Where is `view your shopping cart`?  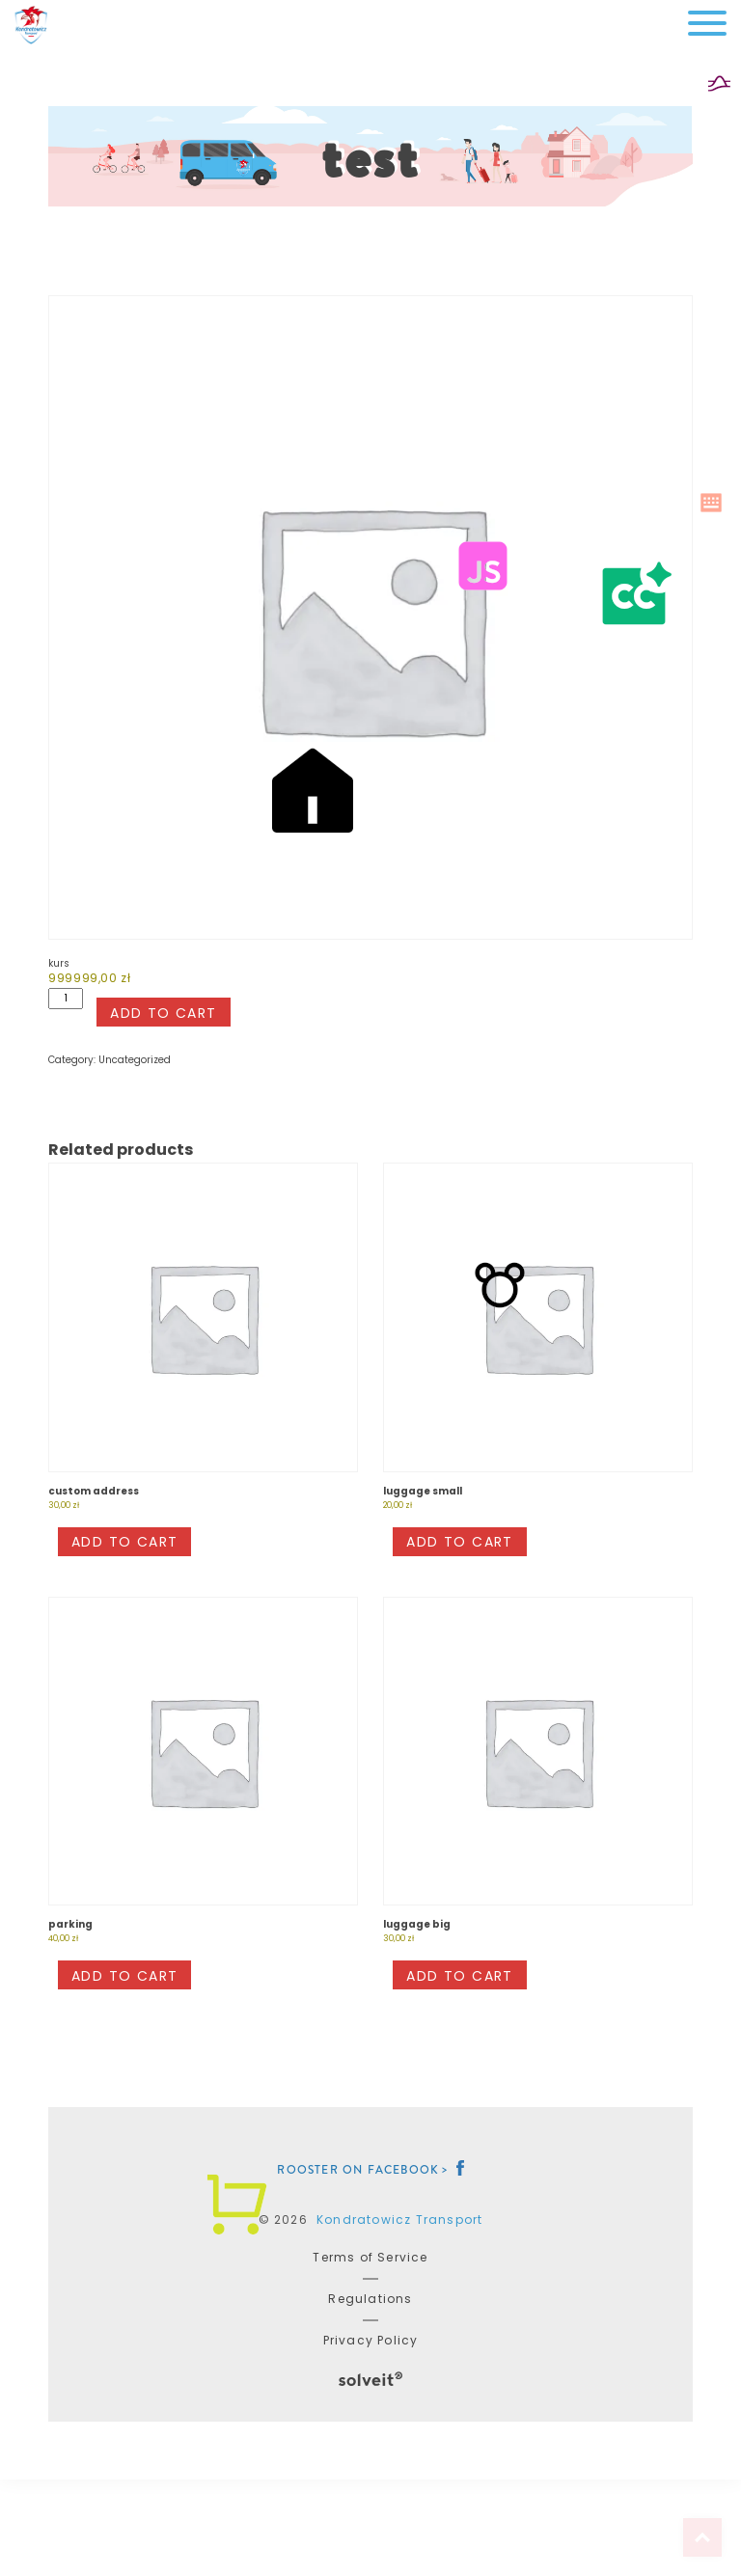
view your shopping cart is located at coordinates (235, 2203).